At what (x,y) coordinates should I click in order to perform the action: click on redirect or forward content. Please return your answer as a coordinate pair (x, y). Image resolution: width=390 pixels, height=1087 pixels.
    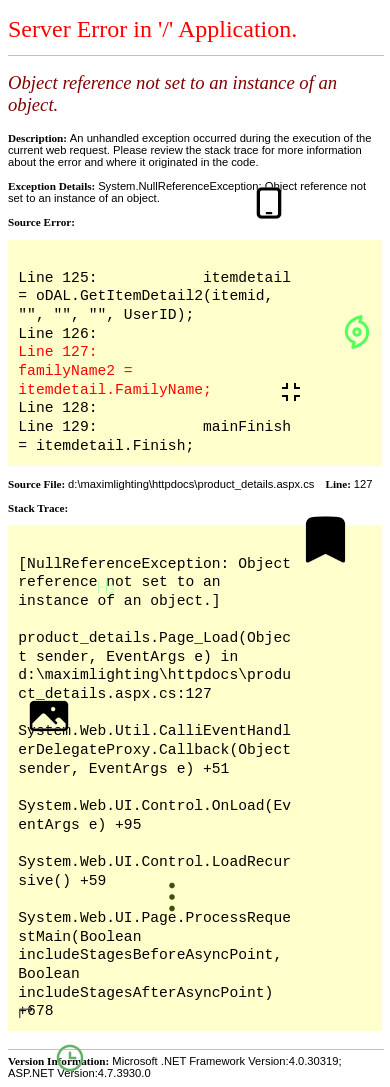
    Looking at the image, I should click on (26, 1012).